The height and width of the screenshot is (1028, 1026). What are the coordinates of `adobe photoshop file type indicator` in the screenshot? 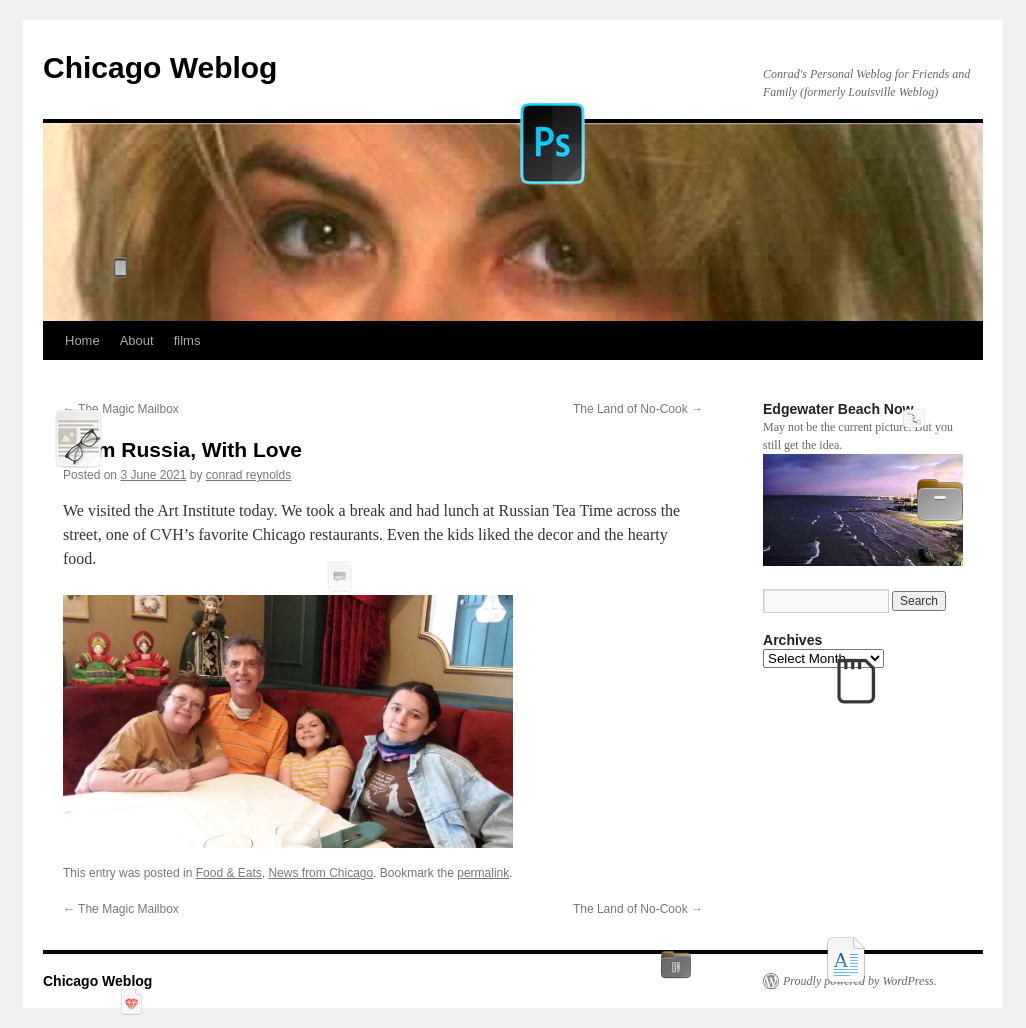 It's located at (552, 143).